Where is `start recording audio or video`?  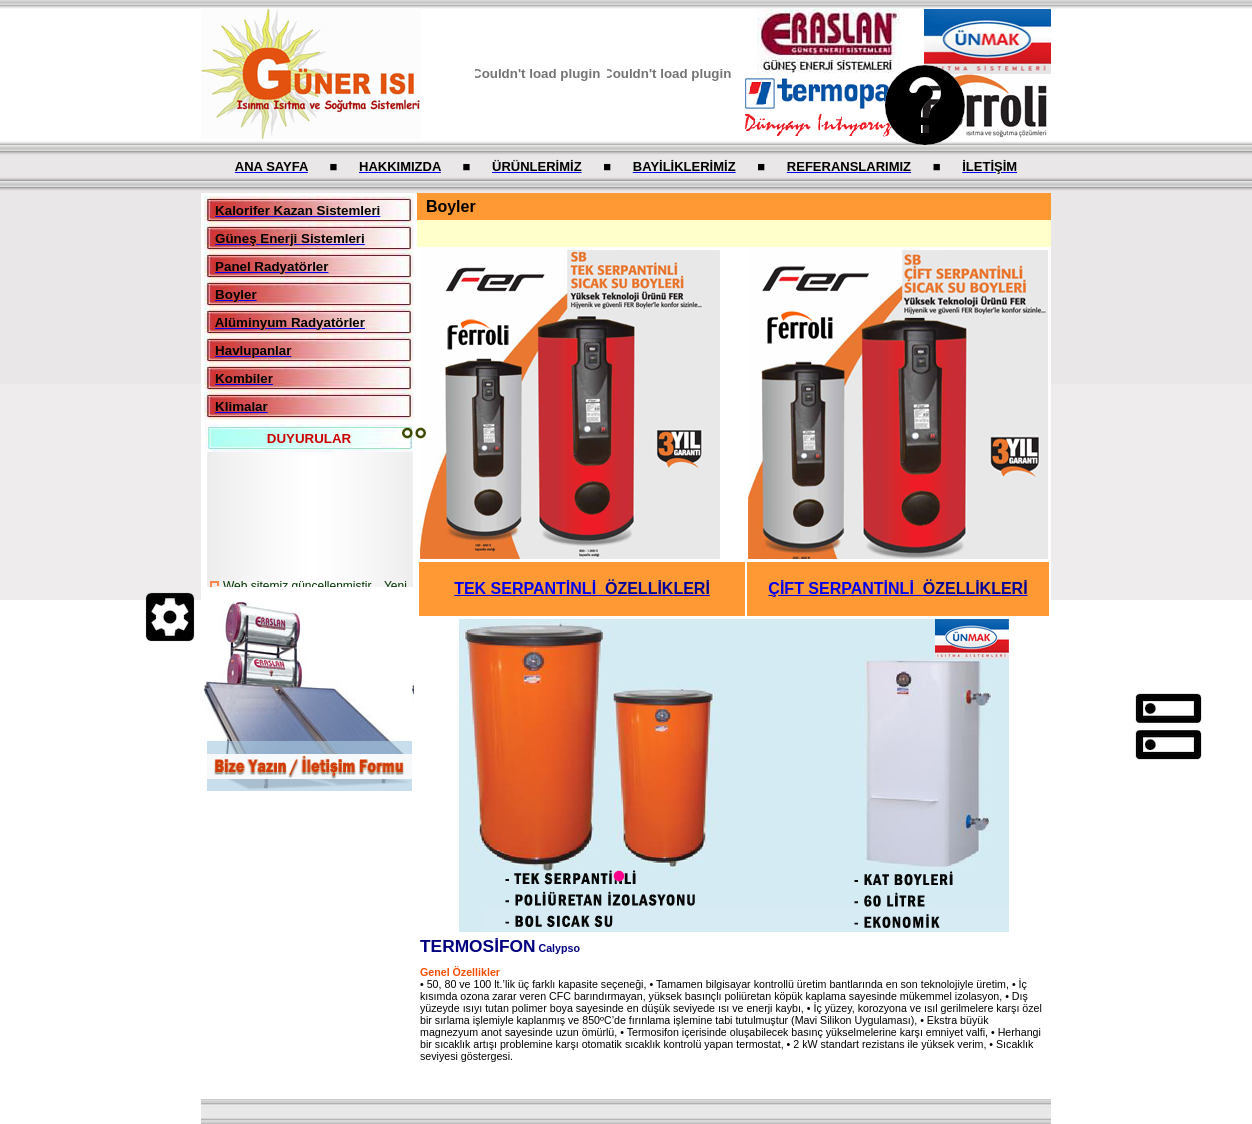
start recording audio or video is located at coordinates (619, 876).